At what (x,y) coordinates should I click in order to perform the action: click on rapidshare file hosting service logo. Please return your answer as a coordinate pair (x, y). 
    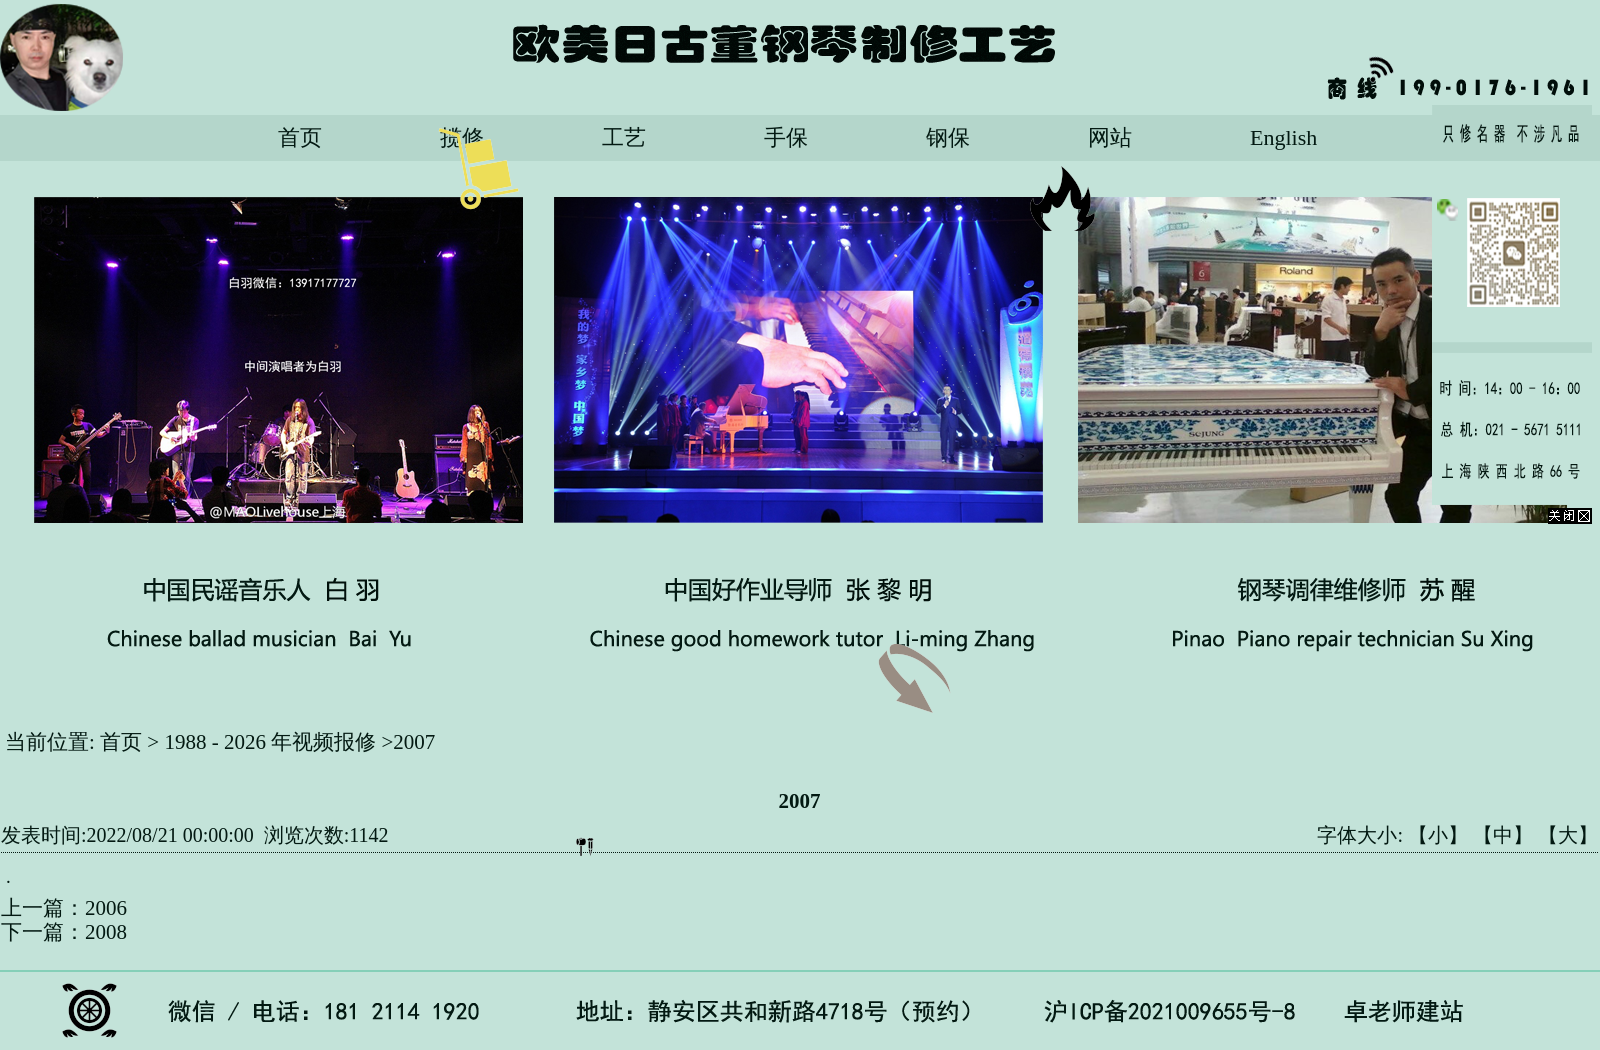
    Looking at the image, I should click on (914, 679).